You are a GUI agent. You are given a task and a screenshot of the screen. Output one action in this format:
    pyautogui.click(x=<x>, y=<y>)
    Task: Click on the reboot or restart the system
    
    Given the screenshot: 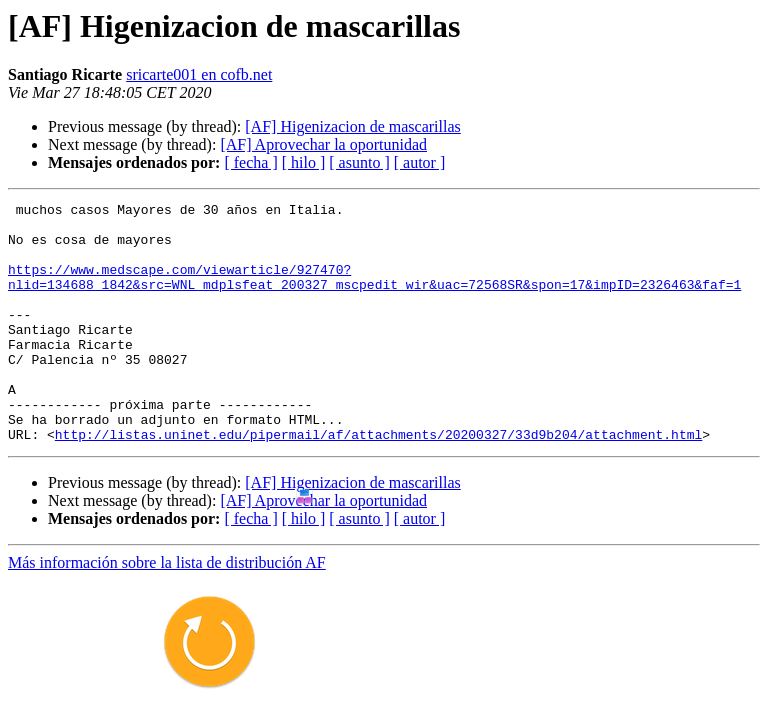 What is the action you would take?
    pyautogui.click(x=209, y=641)
    